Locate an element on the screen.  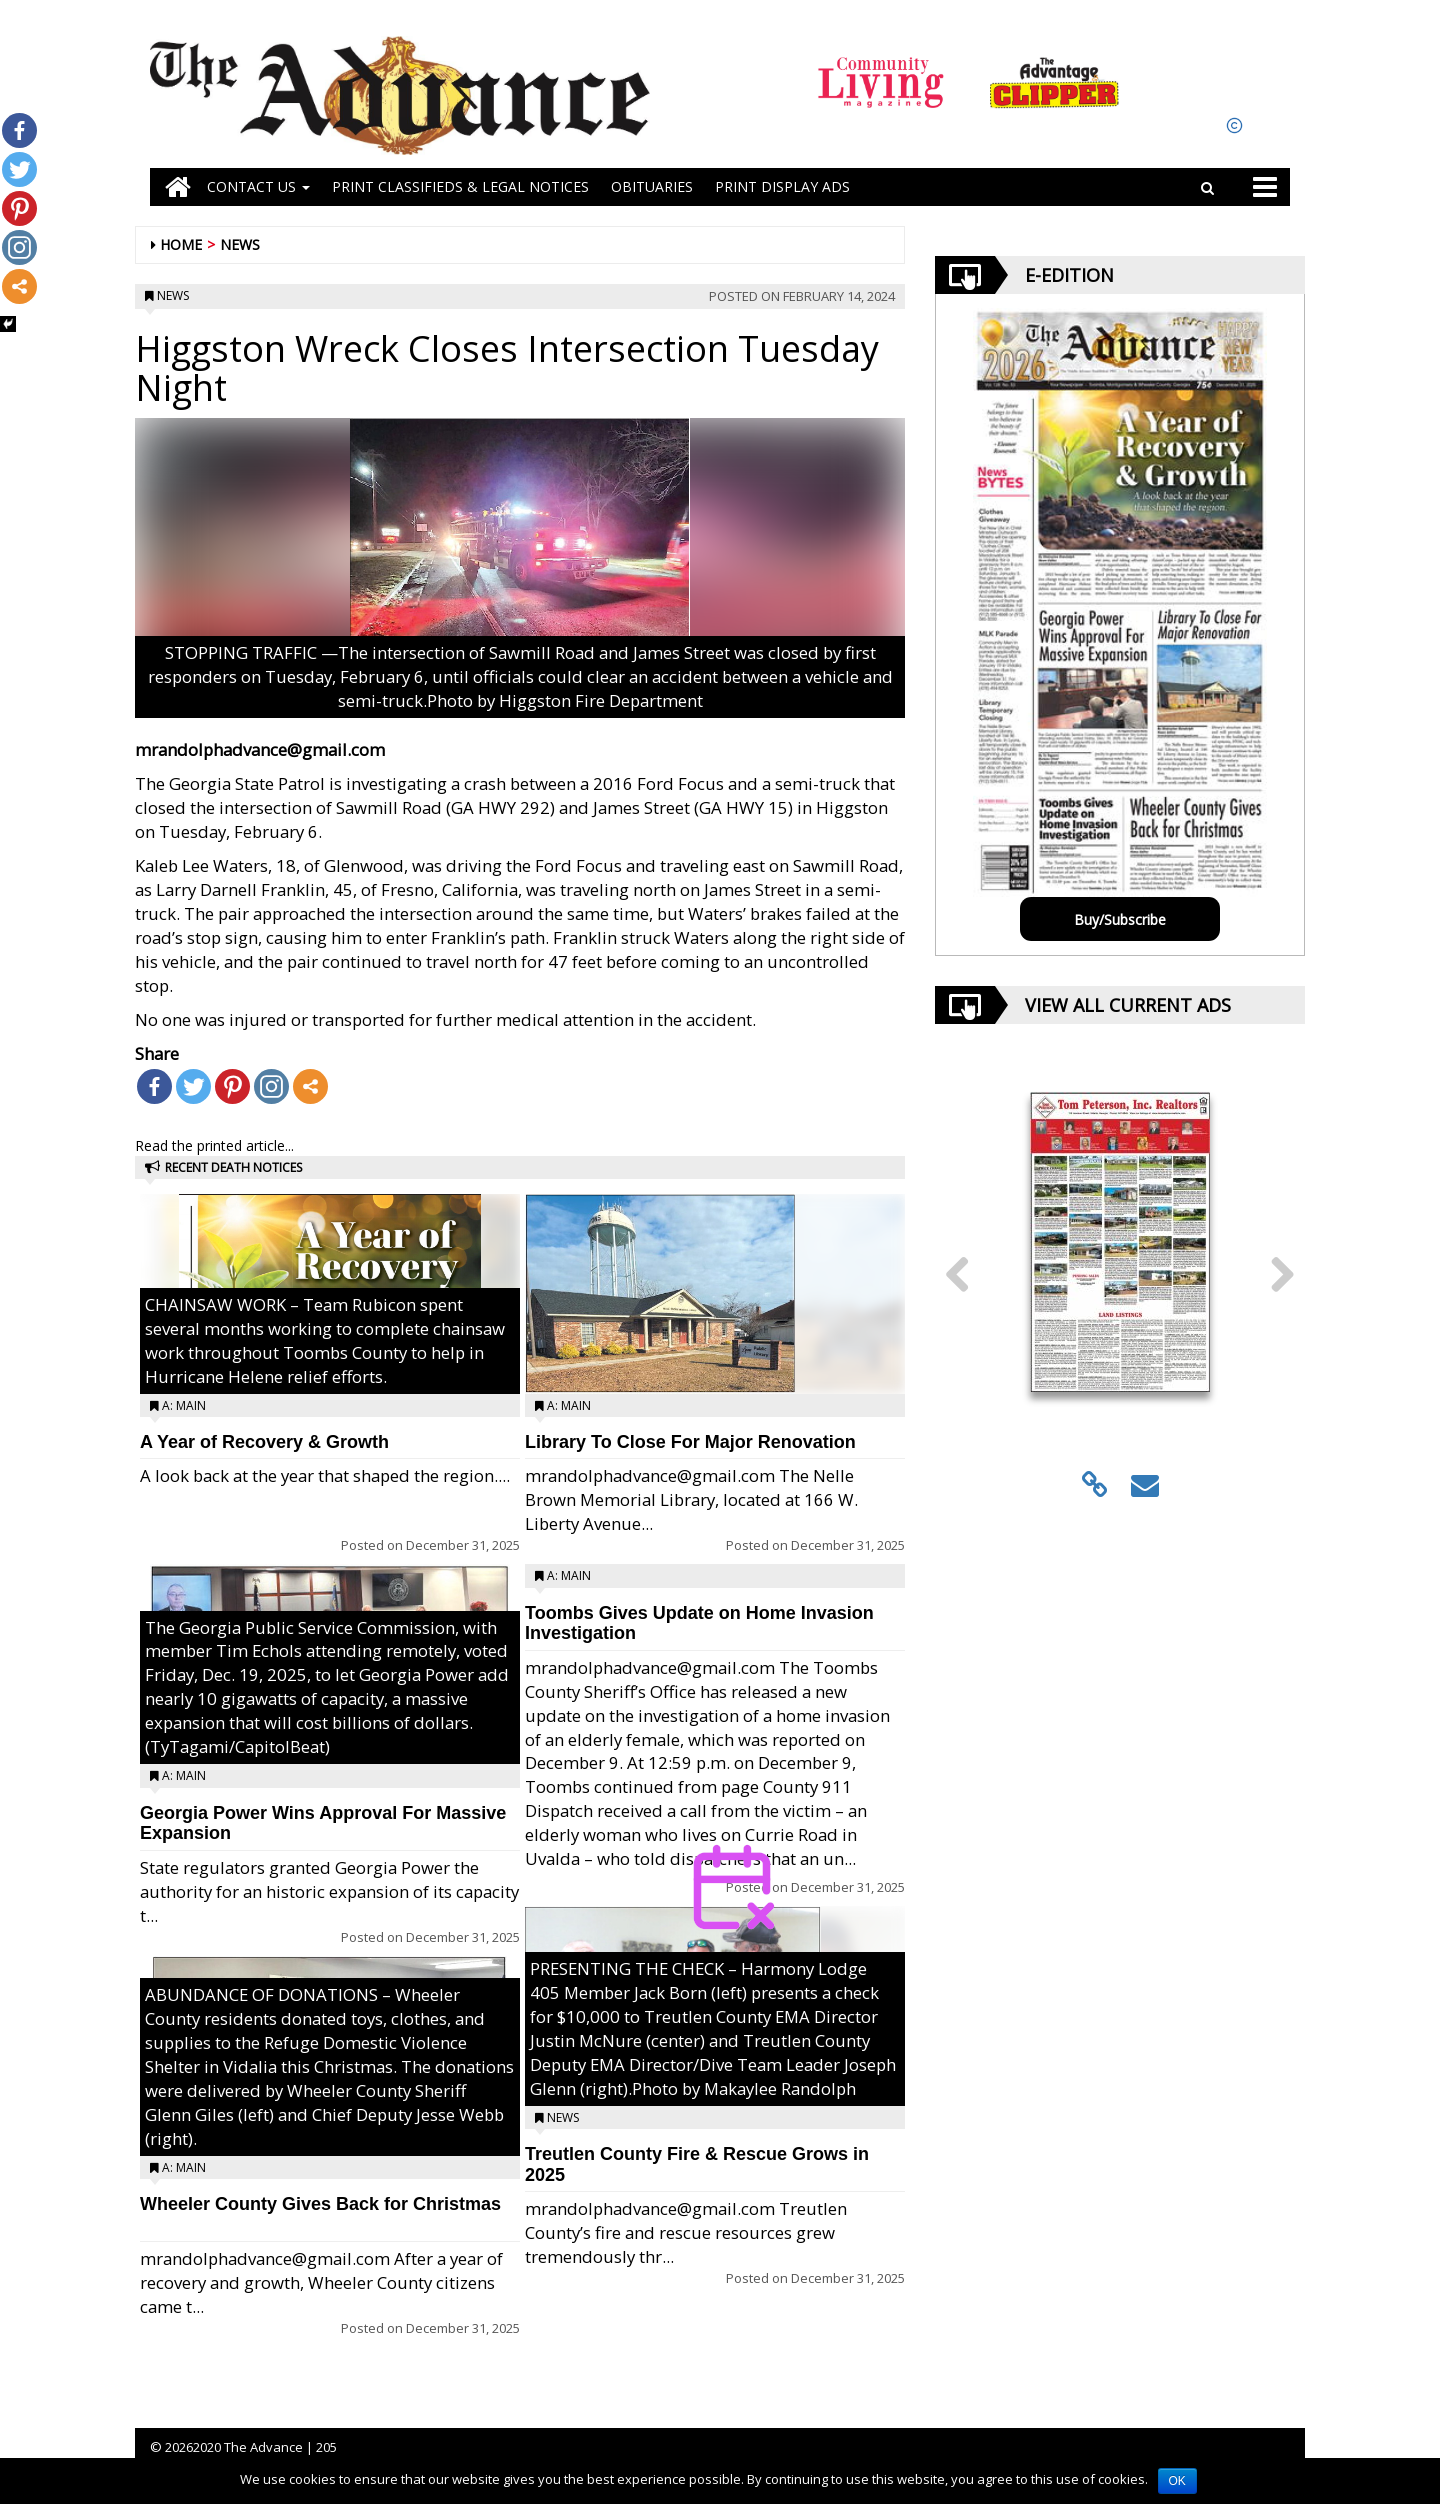
cancel or delete a scheduled event is located at coordinates (732, 1887).